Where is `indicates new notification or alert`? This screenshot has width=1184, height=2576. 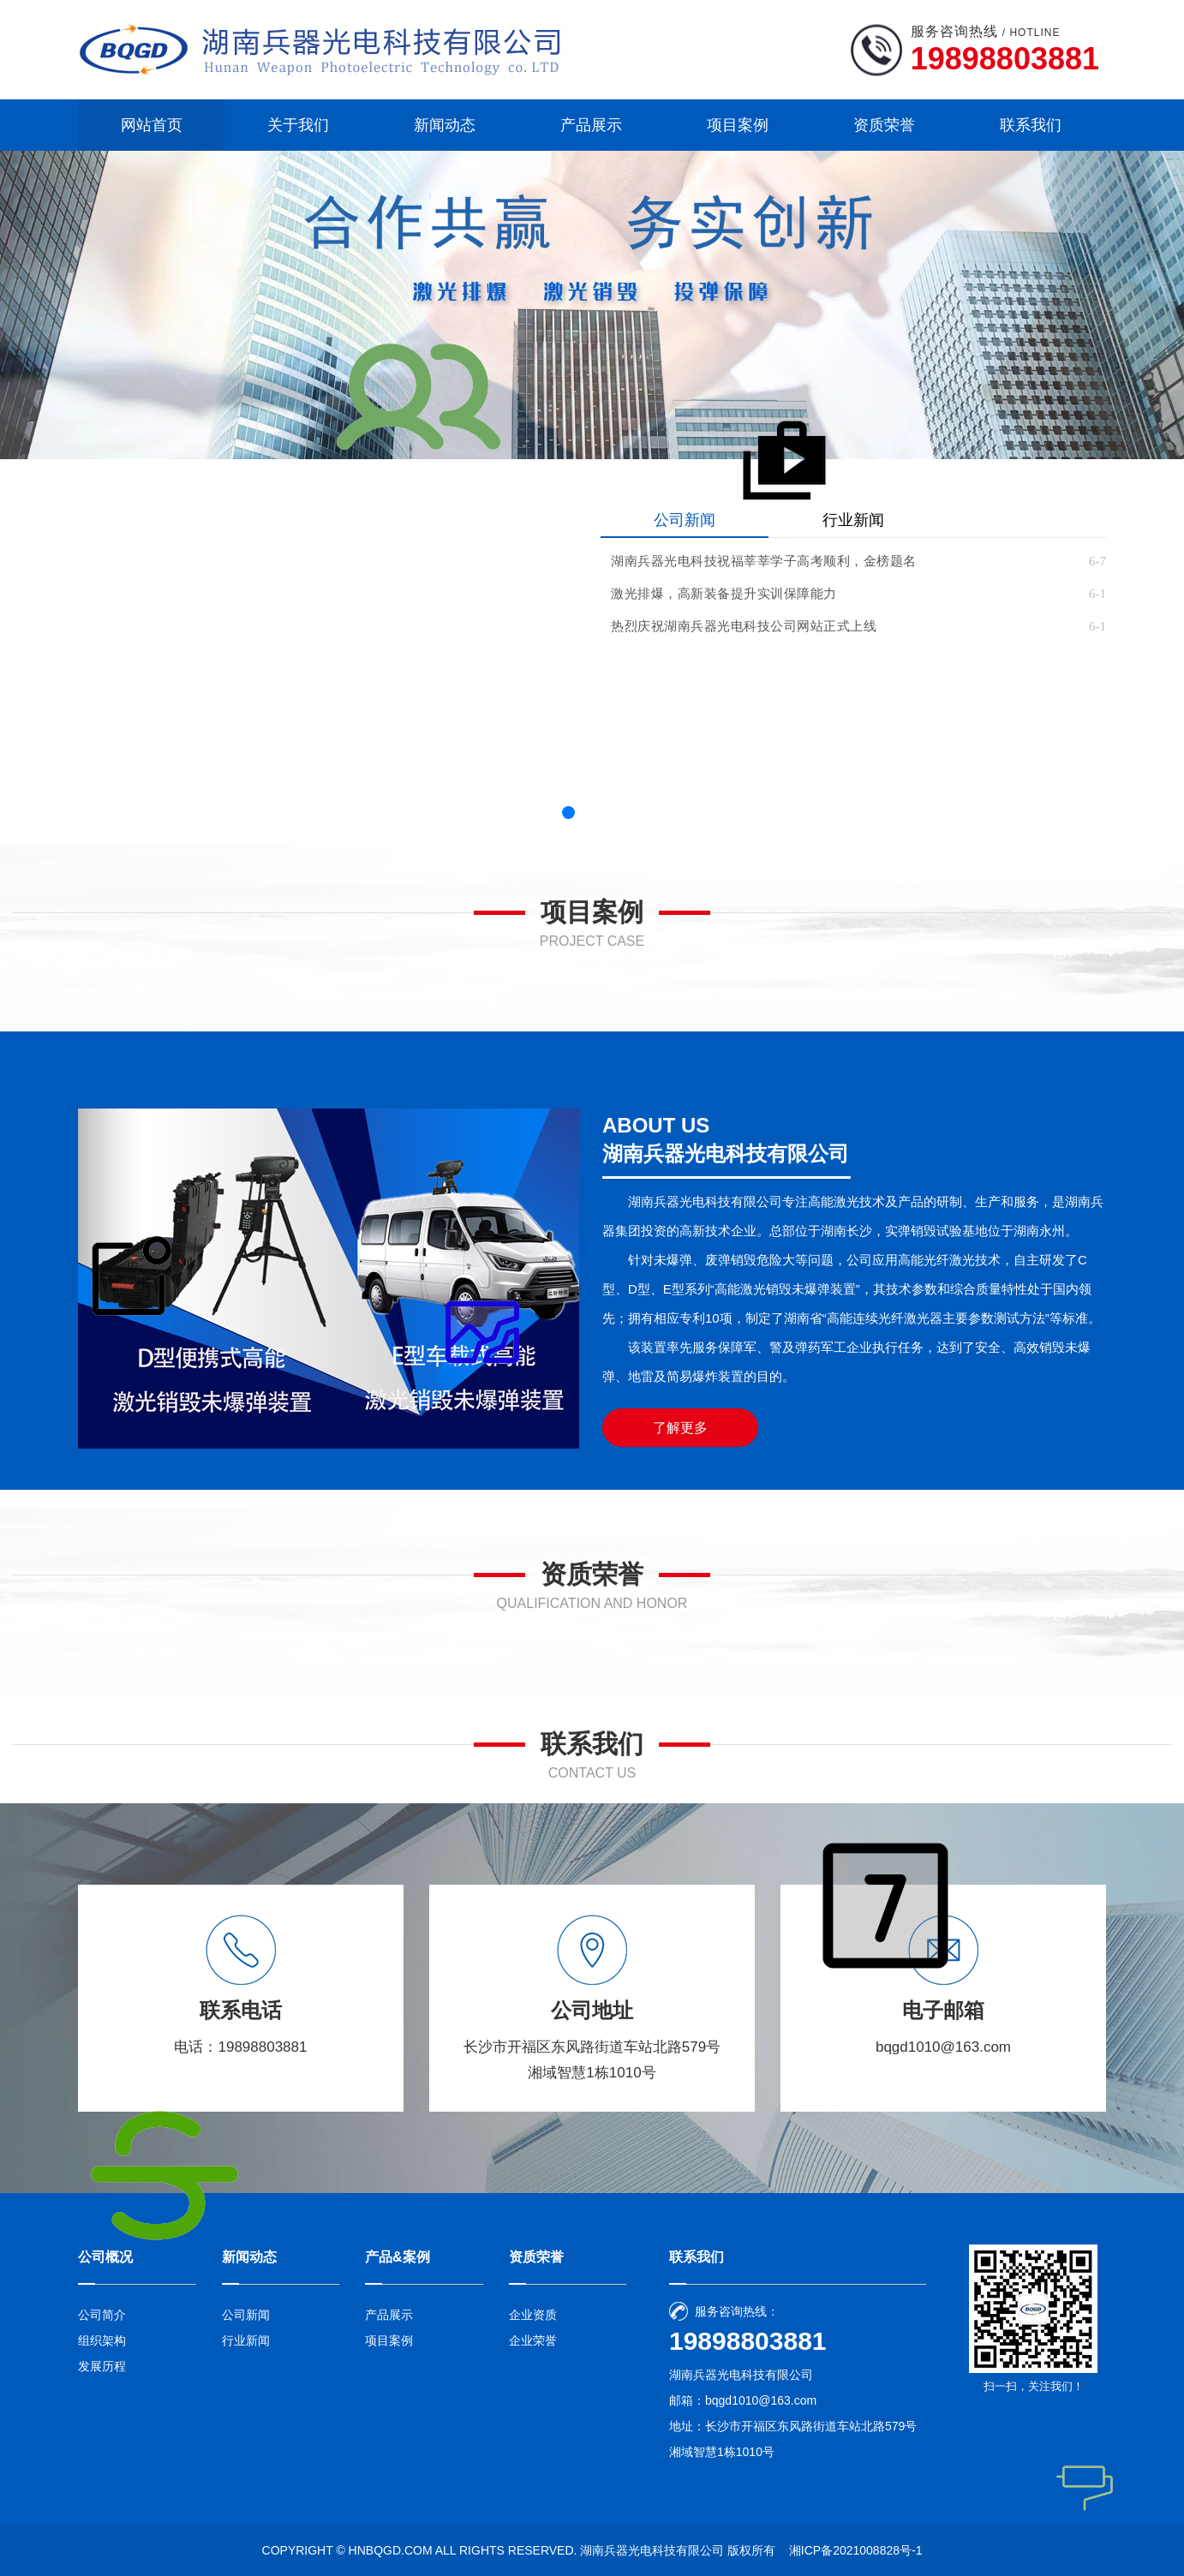 indicates new notification or alert is located at coordinates (130, 1277).